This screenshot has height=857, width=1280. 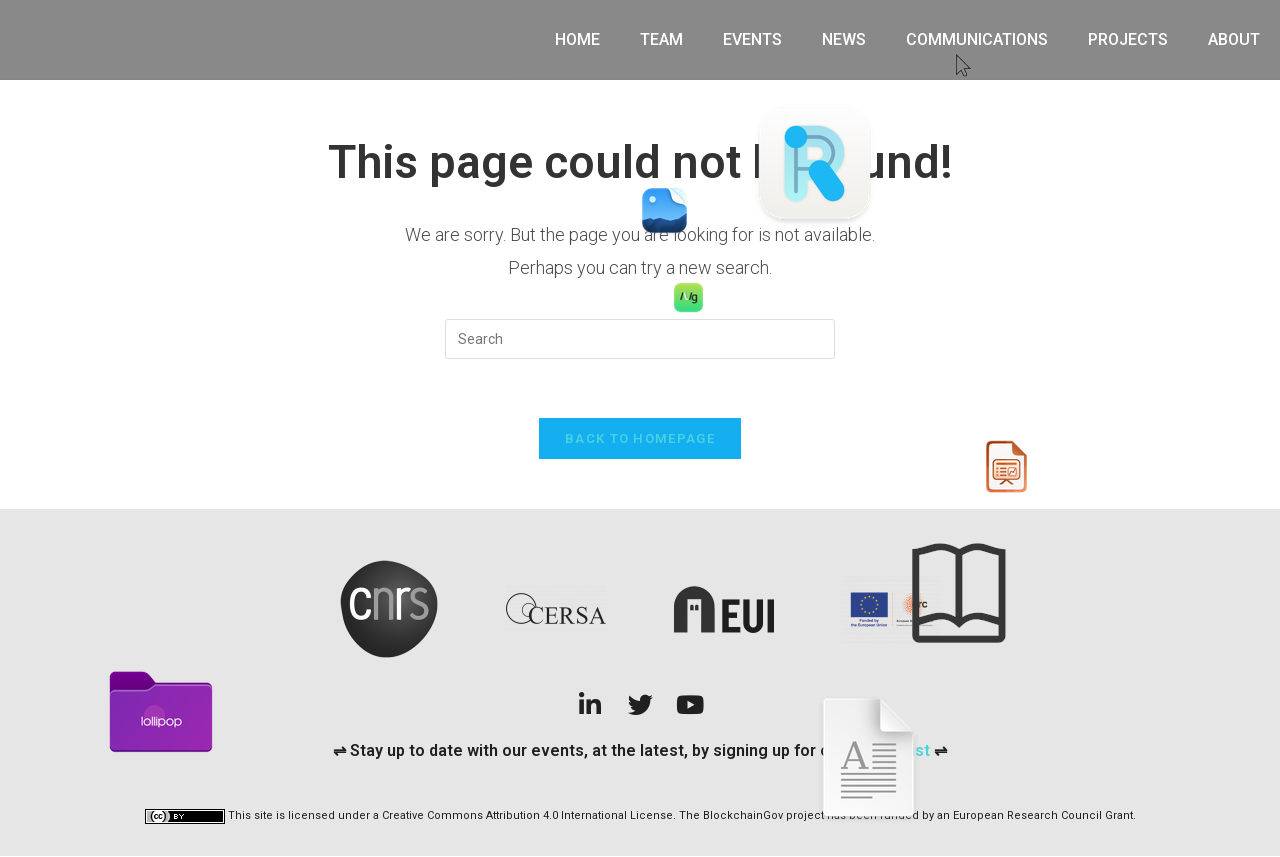 What do you see at coordinates (160, 714) in the screenshot?
I see `open android lollipop system folder` at bounding box center [160, 714].